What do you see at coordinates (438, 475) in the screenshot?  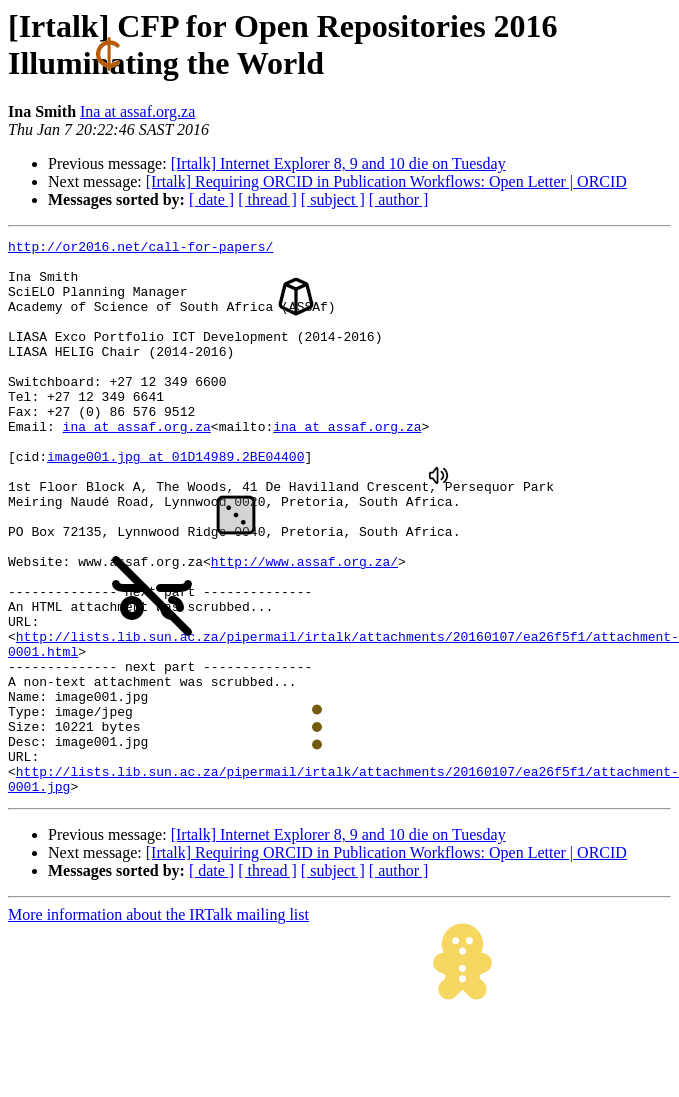 I see `adjust audio volume settings` at bounding box center [438, 475].